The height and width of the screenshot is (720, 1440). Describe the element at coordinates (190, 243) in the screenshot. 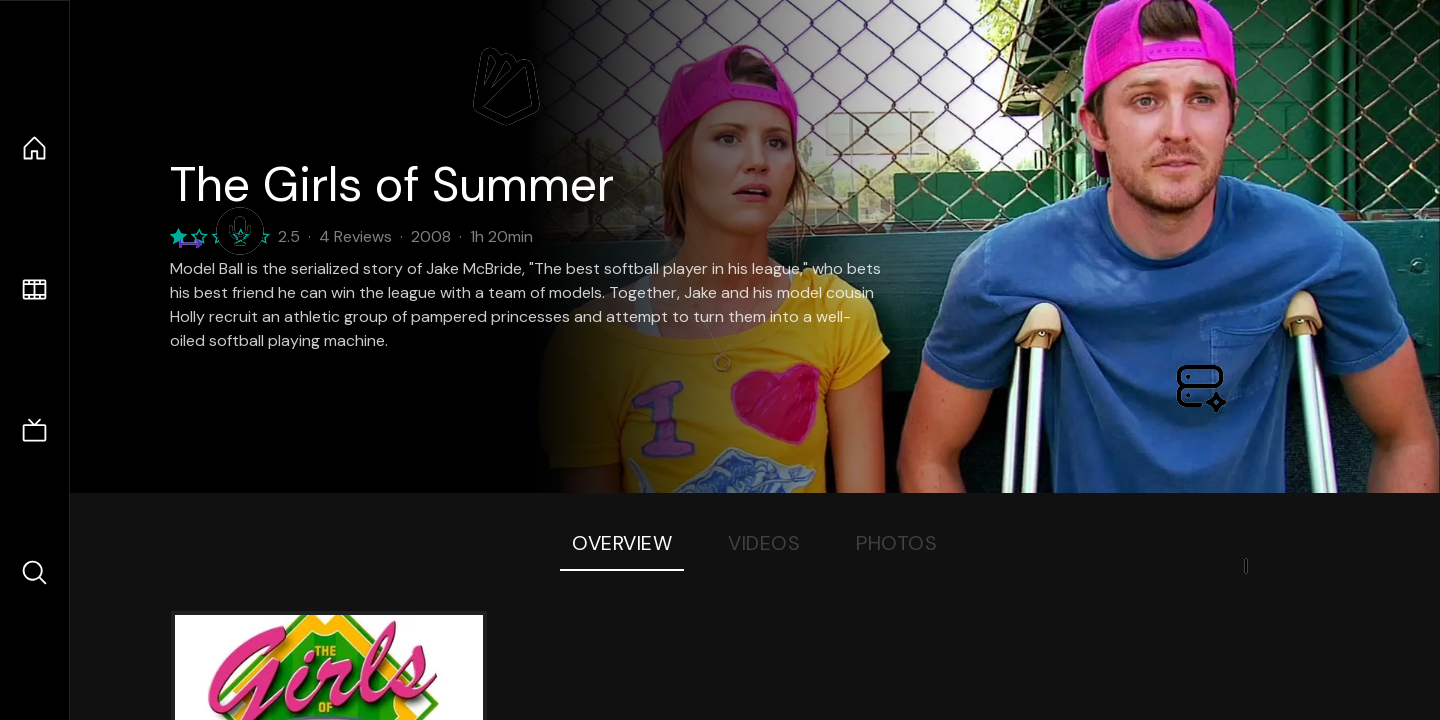

I see `move item to the end of a list` at that location.